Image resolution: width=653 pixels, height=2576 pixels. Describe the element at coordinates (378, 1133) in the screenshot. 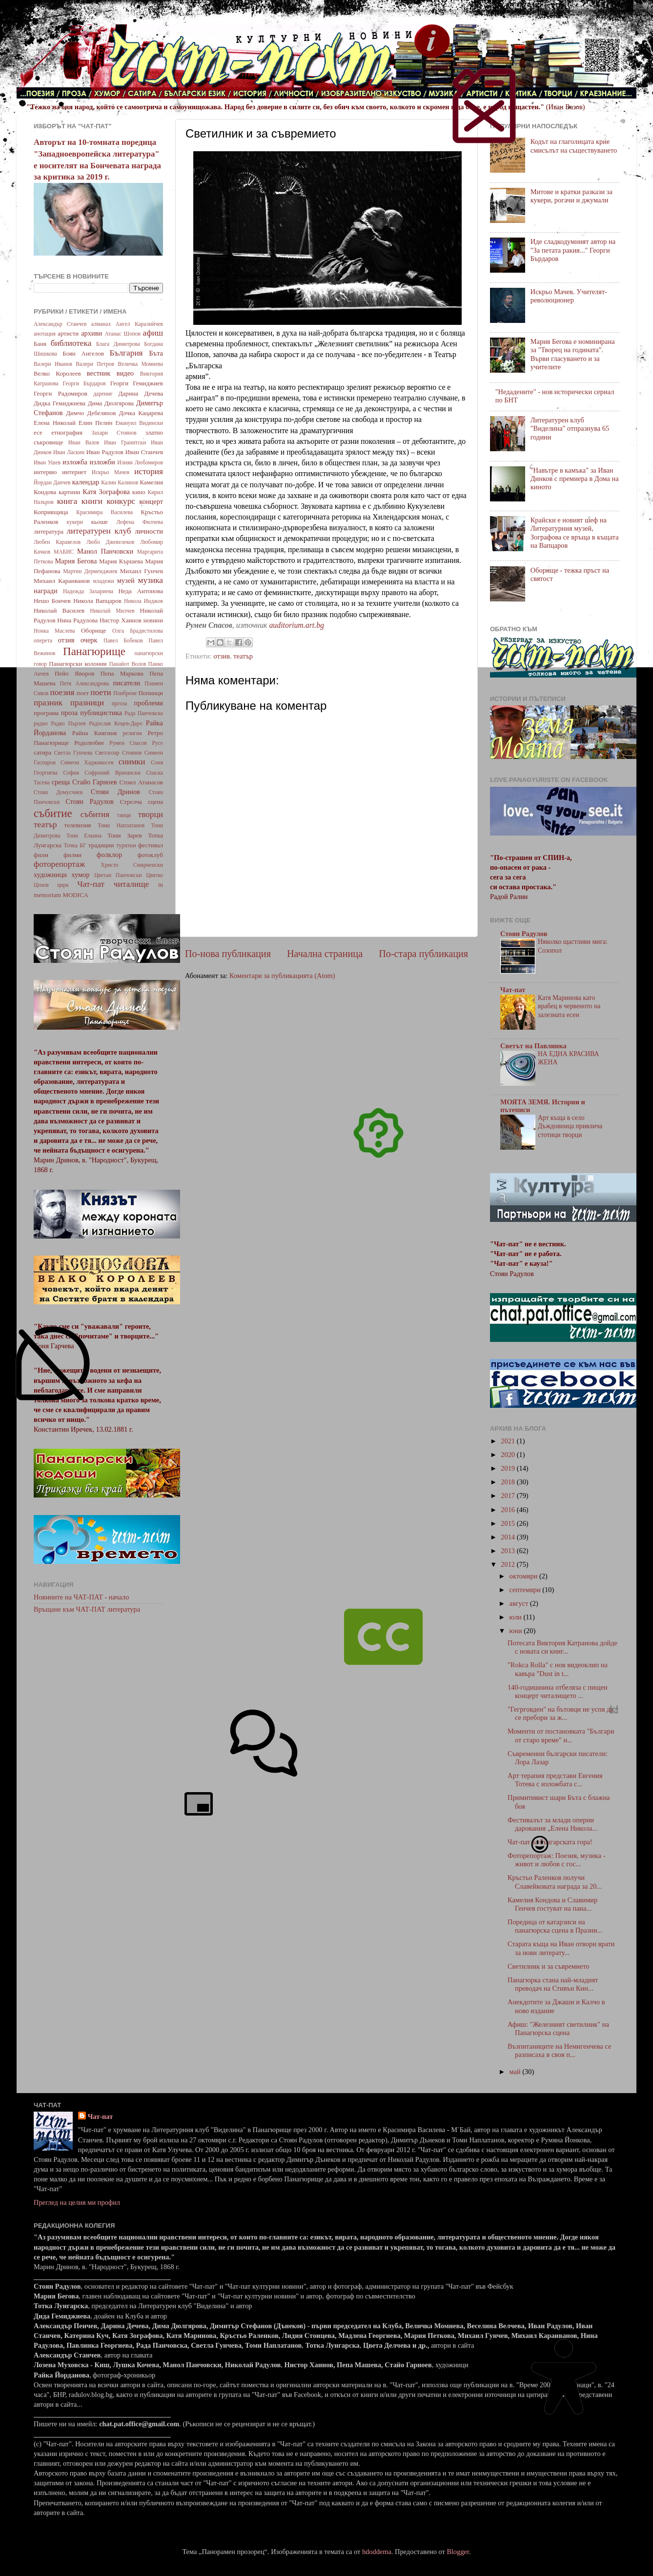

I see `access help or FAQ section` at that location.